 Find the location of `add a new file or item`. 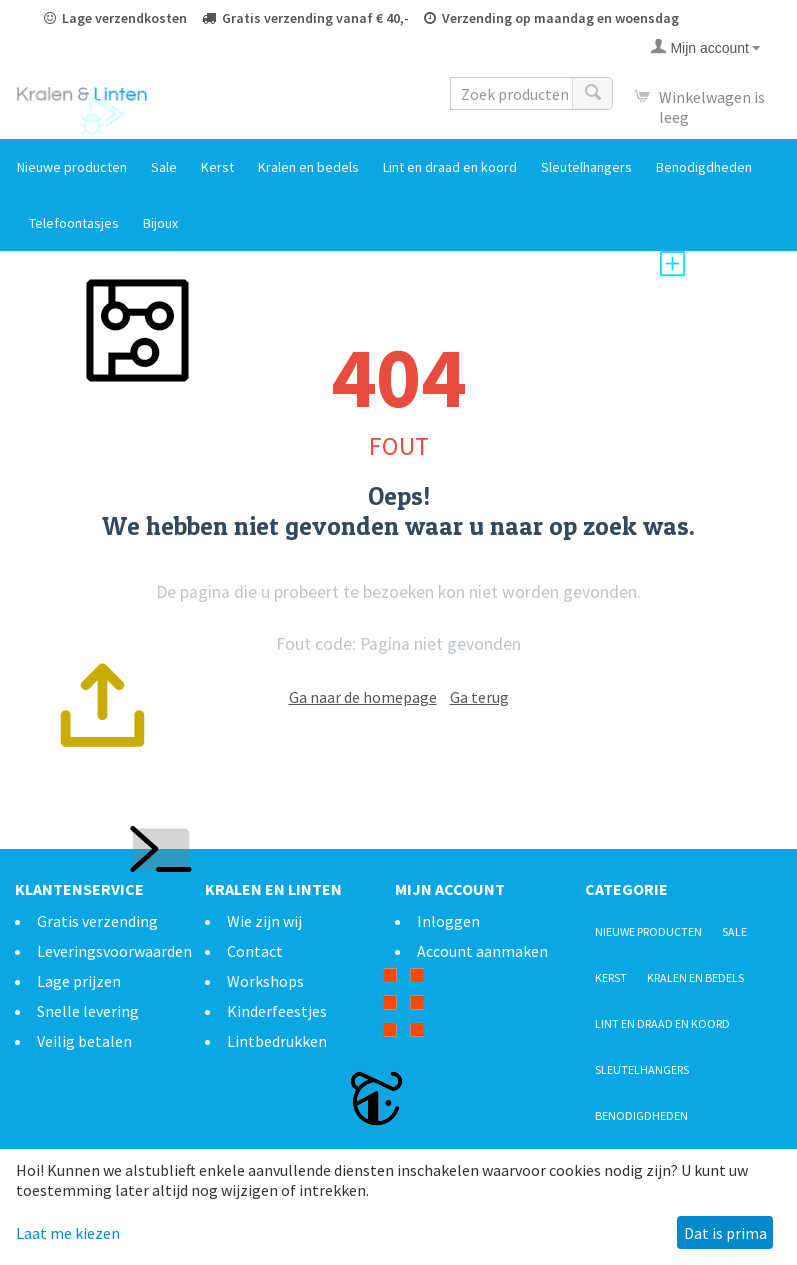

add a new file or item is located at coordinates (673, 264).